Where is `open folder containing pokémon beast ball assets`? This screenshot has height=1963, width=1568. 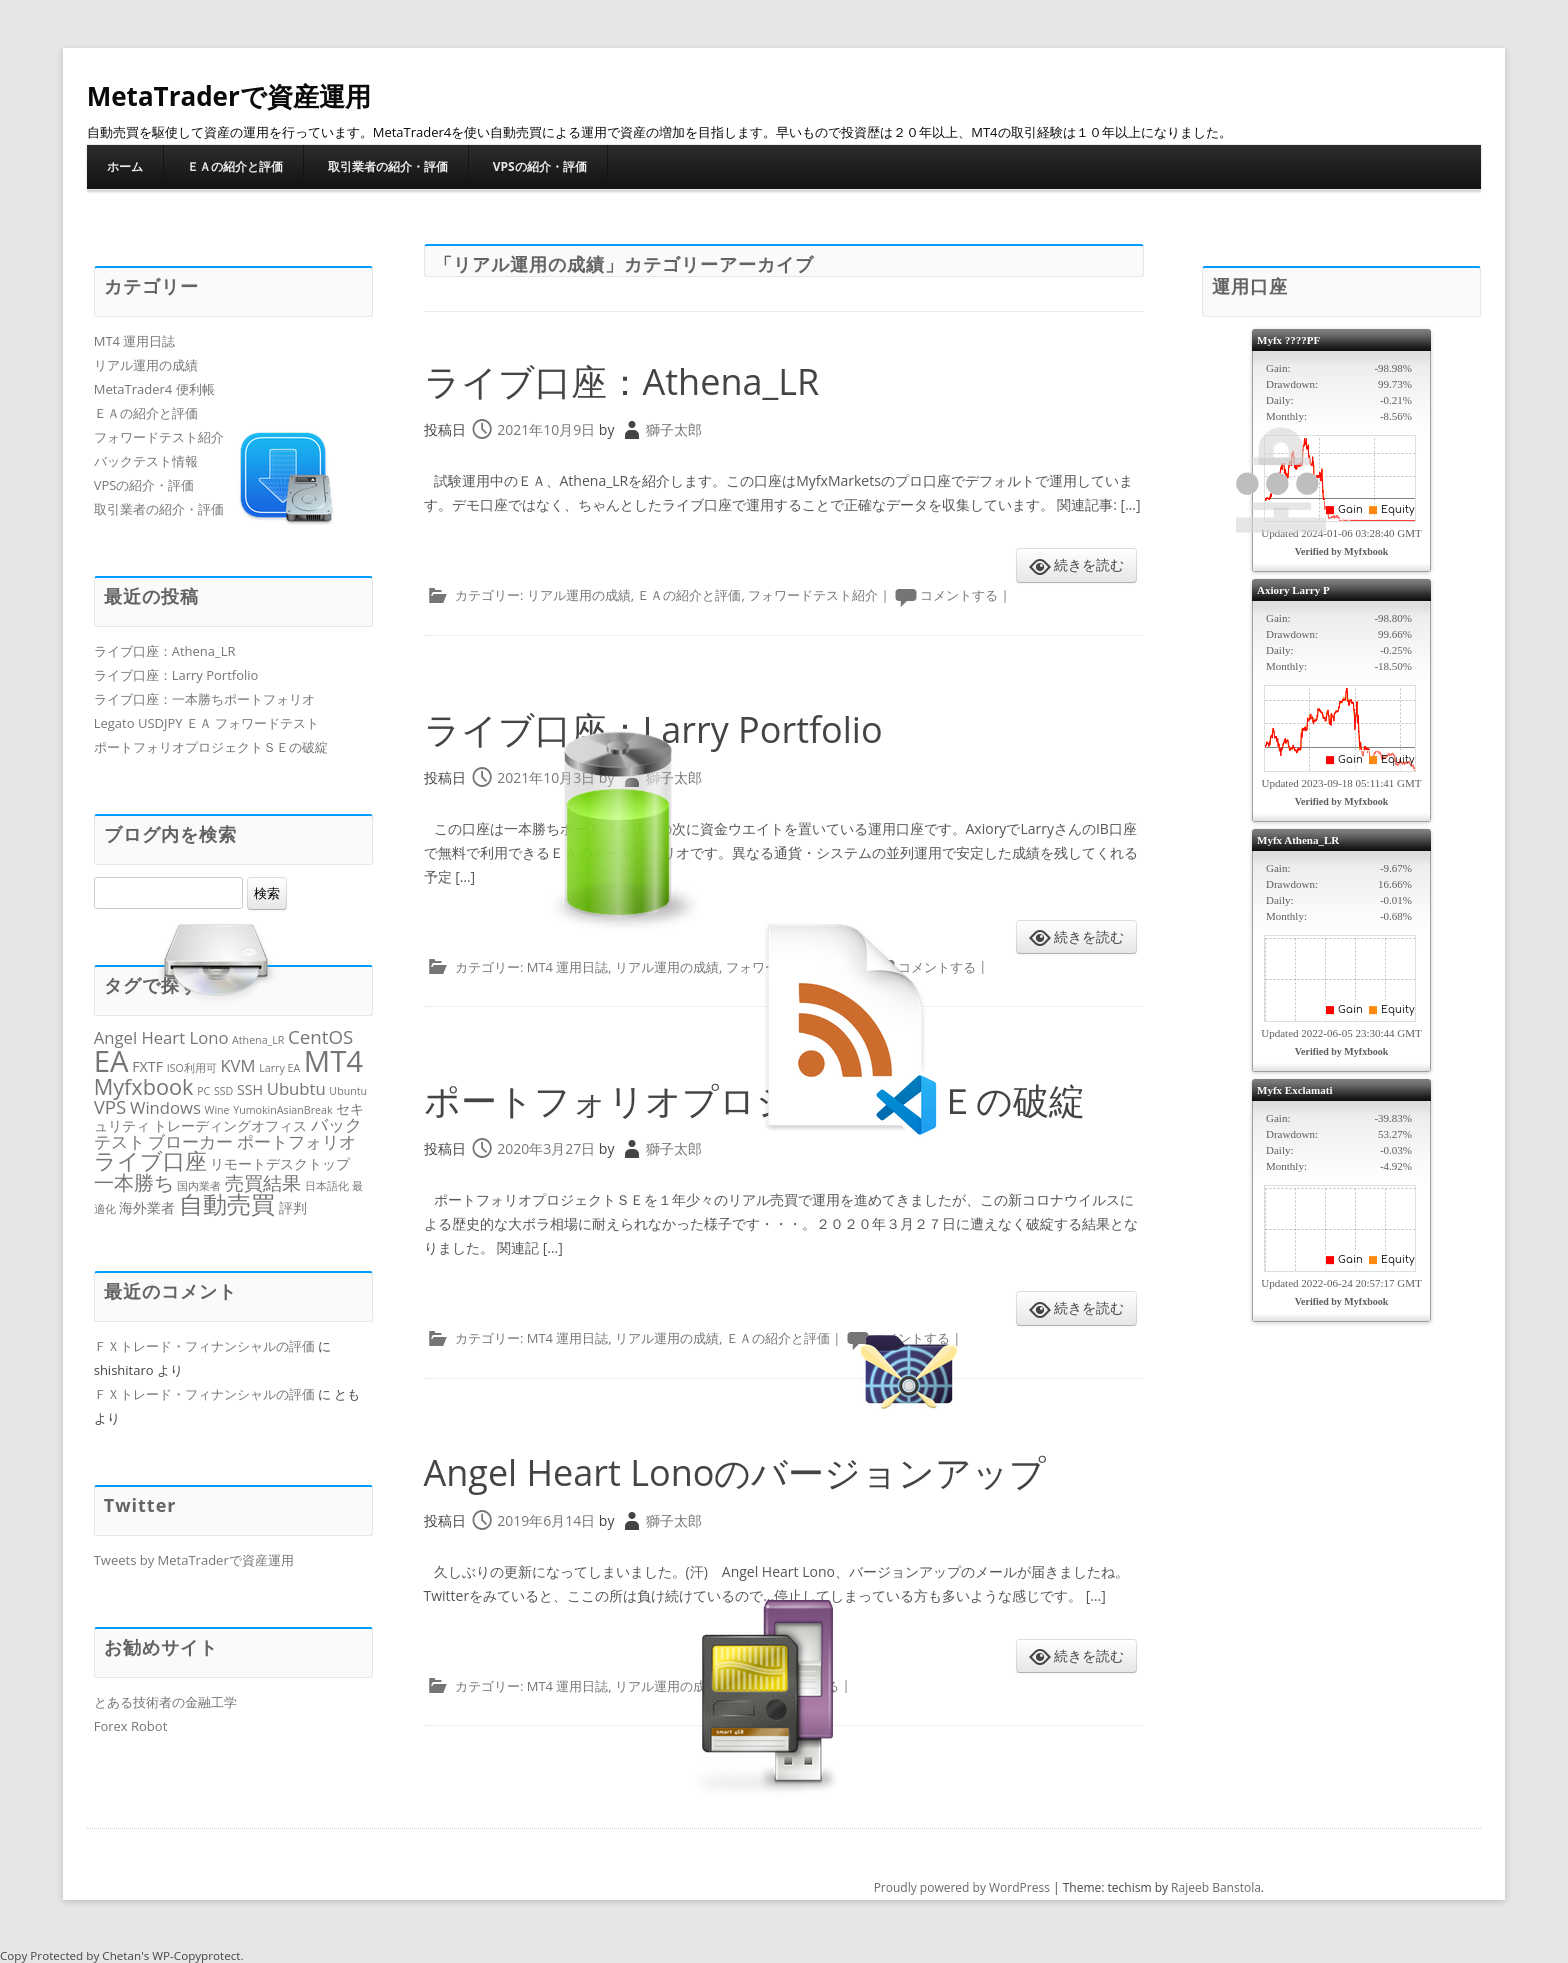 open folder containing pokémon beast ball assets is located at coordinates (908, 1371).